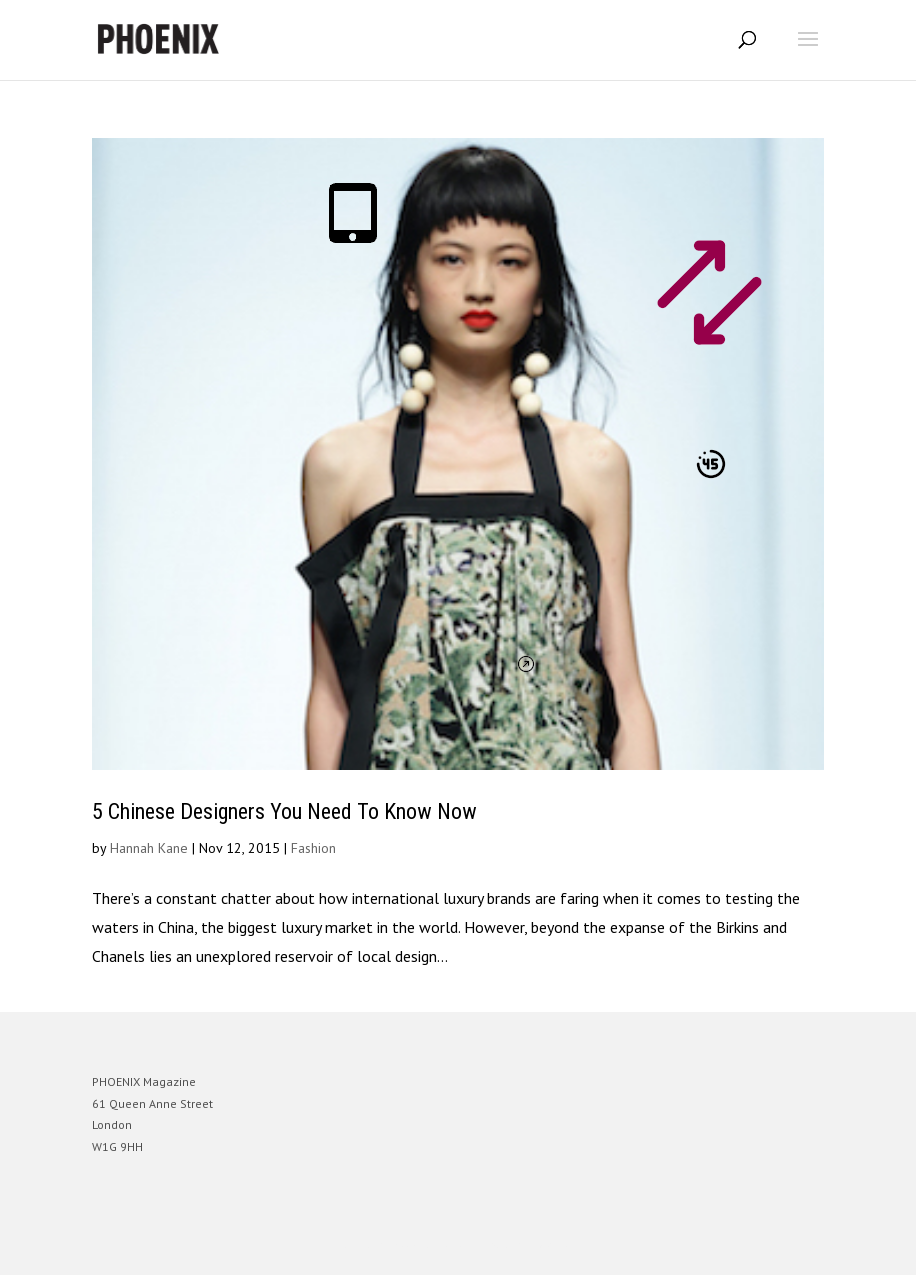 This screenshot has width=916, height=1275. Describe the element at coordinates (354, 213) in the screenshot. I see `switch to tablet view or mode` at that location.